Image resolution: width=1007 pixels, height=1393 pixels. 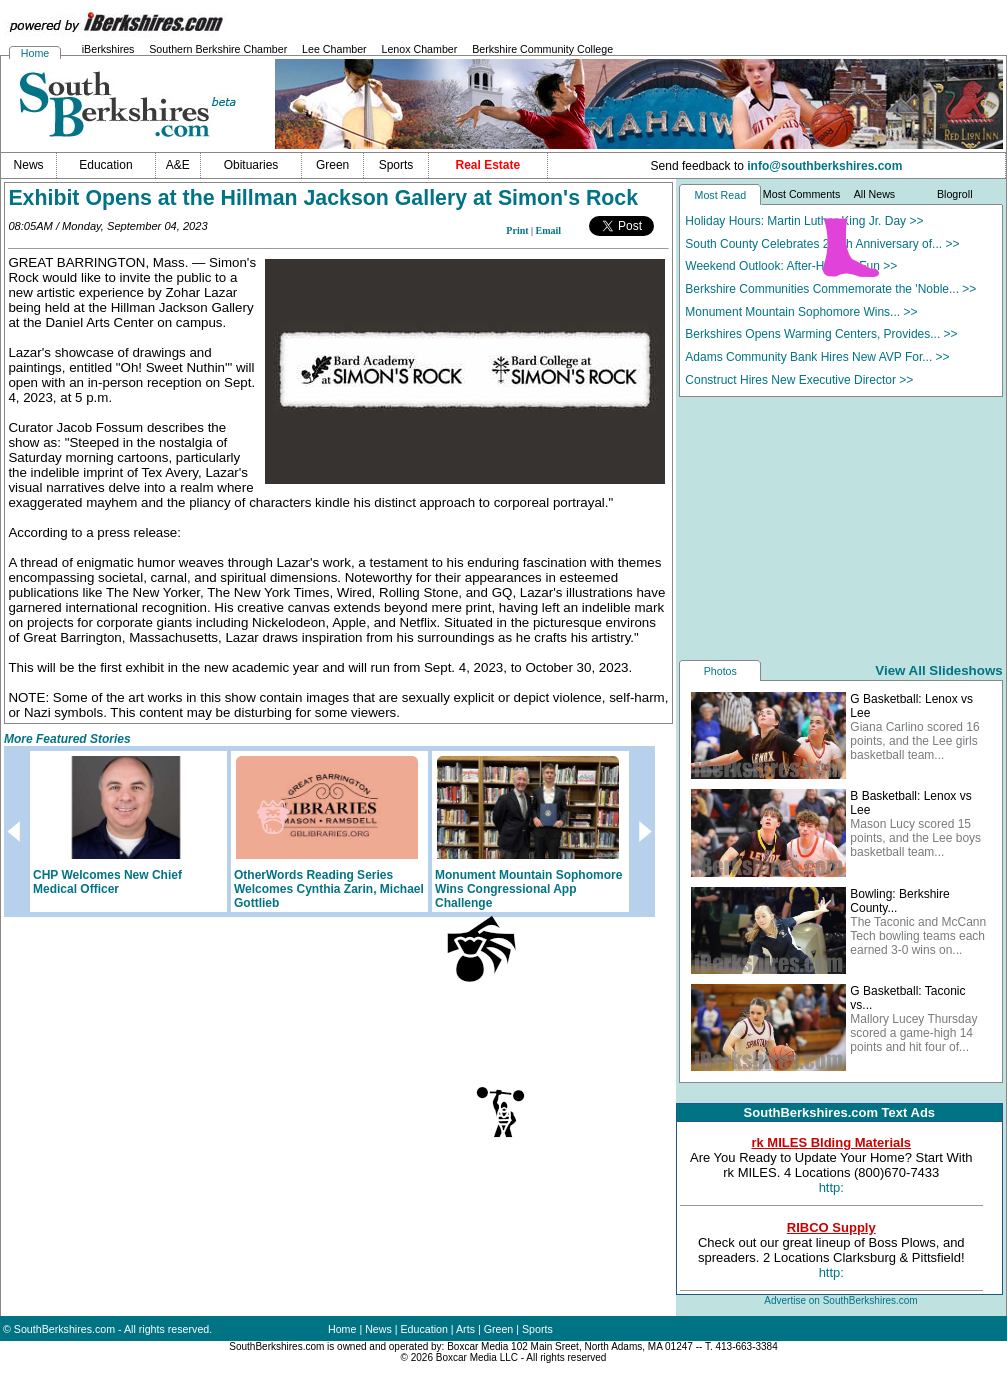 I want to click on access strength training or workout features, so click(x=500, y=1111).